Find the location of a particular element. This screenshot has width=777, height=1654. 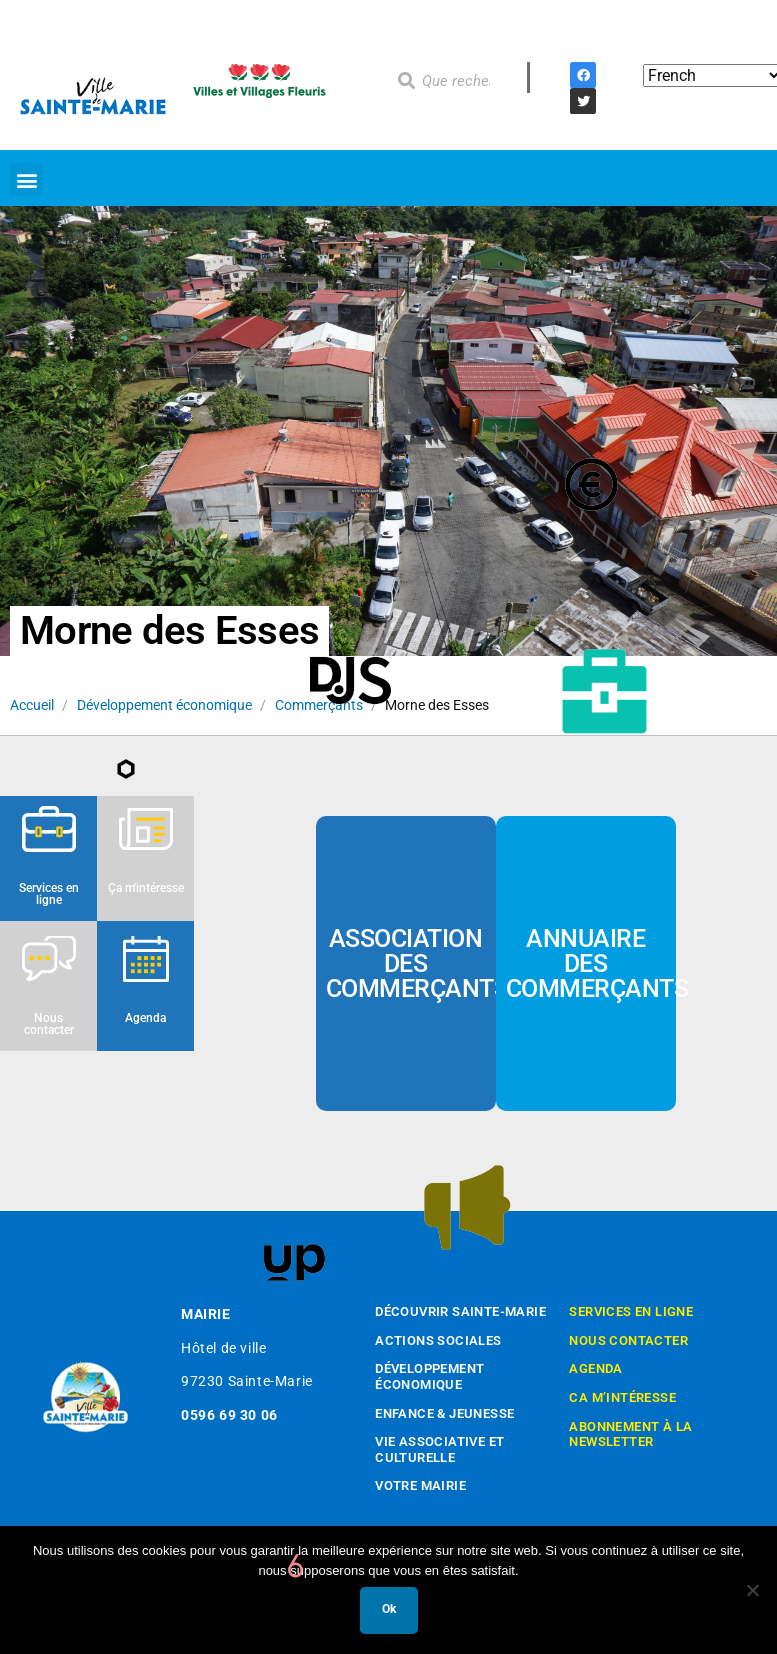

discord.js library or project branding is located at coordinates (350, 680).